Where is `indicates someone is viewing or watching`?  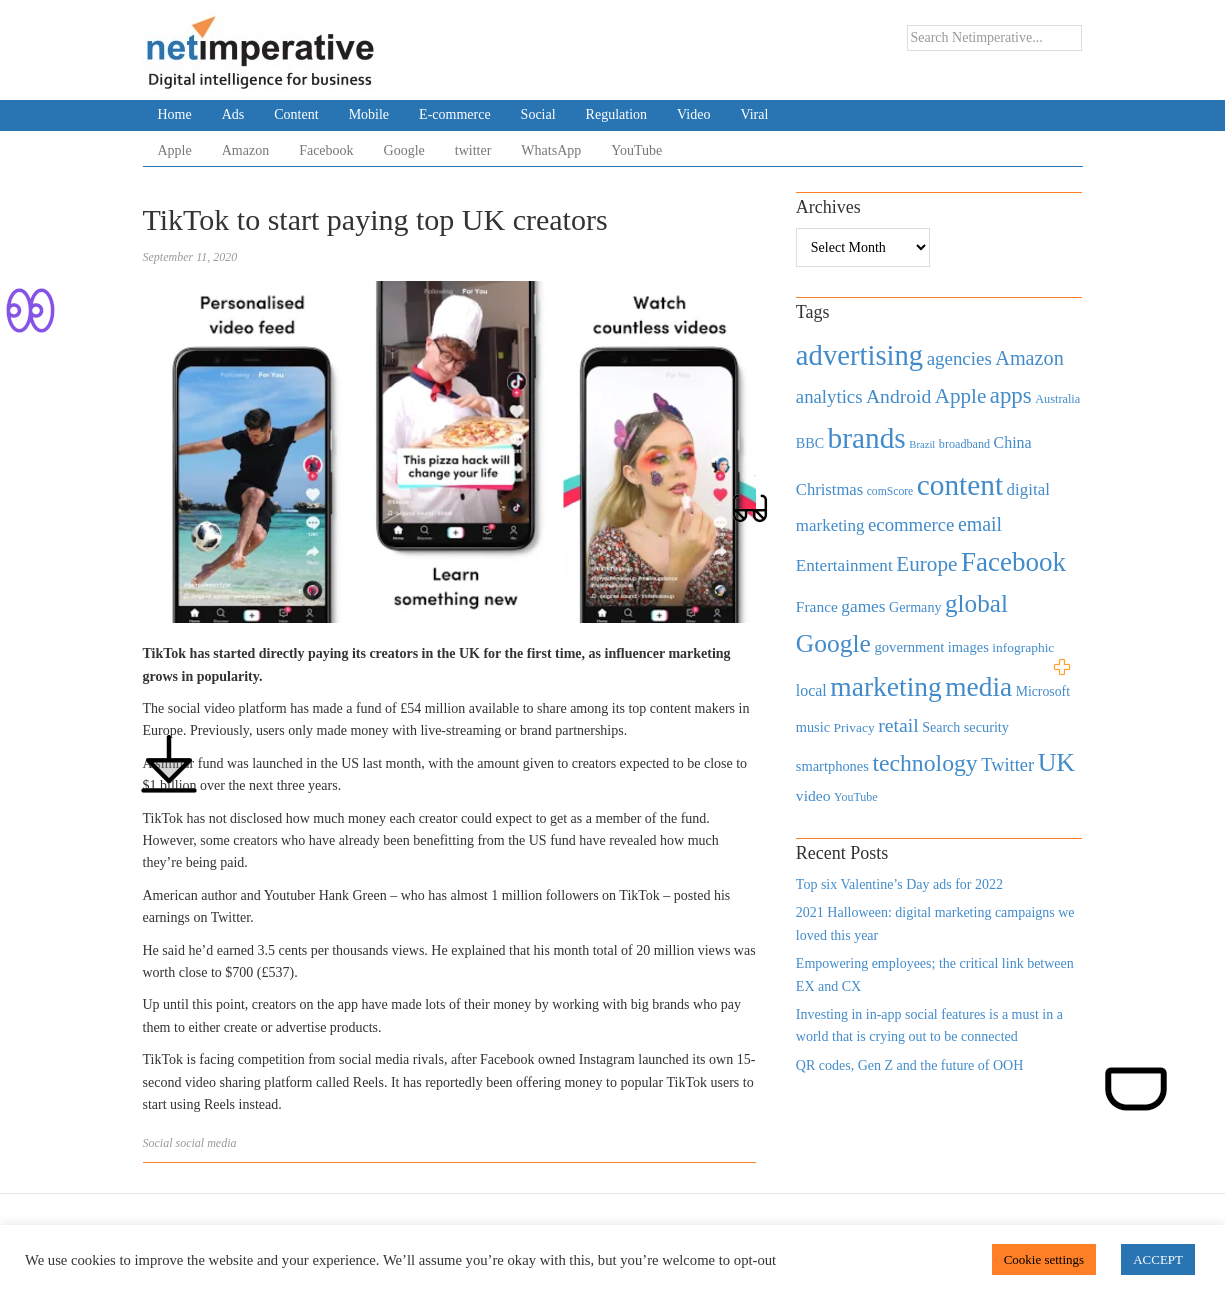 indicates someone is viewing or watching is located at coordinates (30, 310).